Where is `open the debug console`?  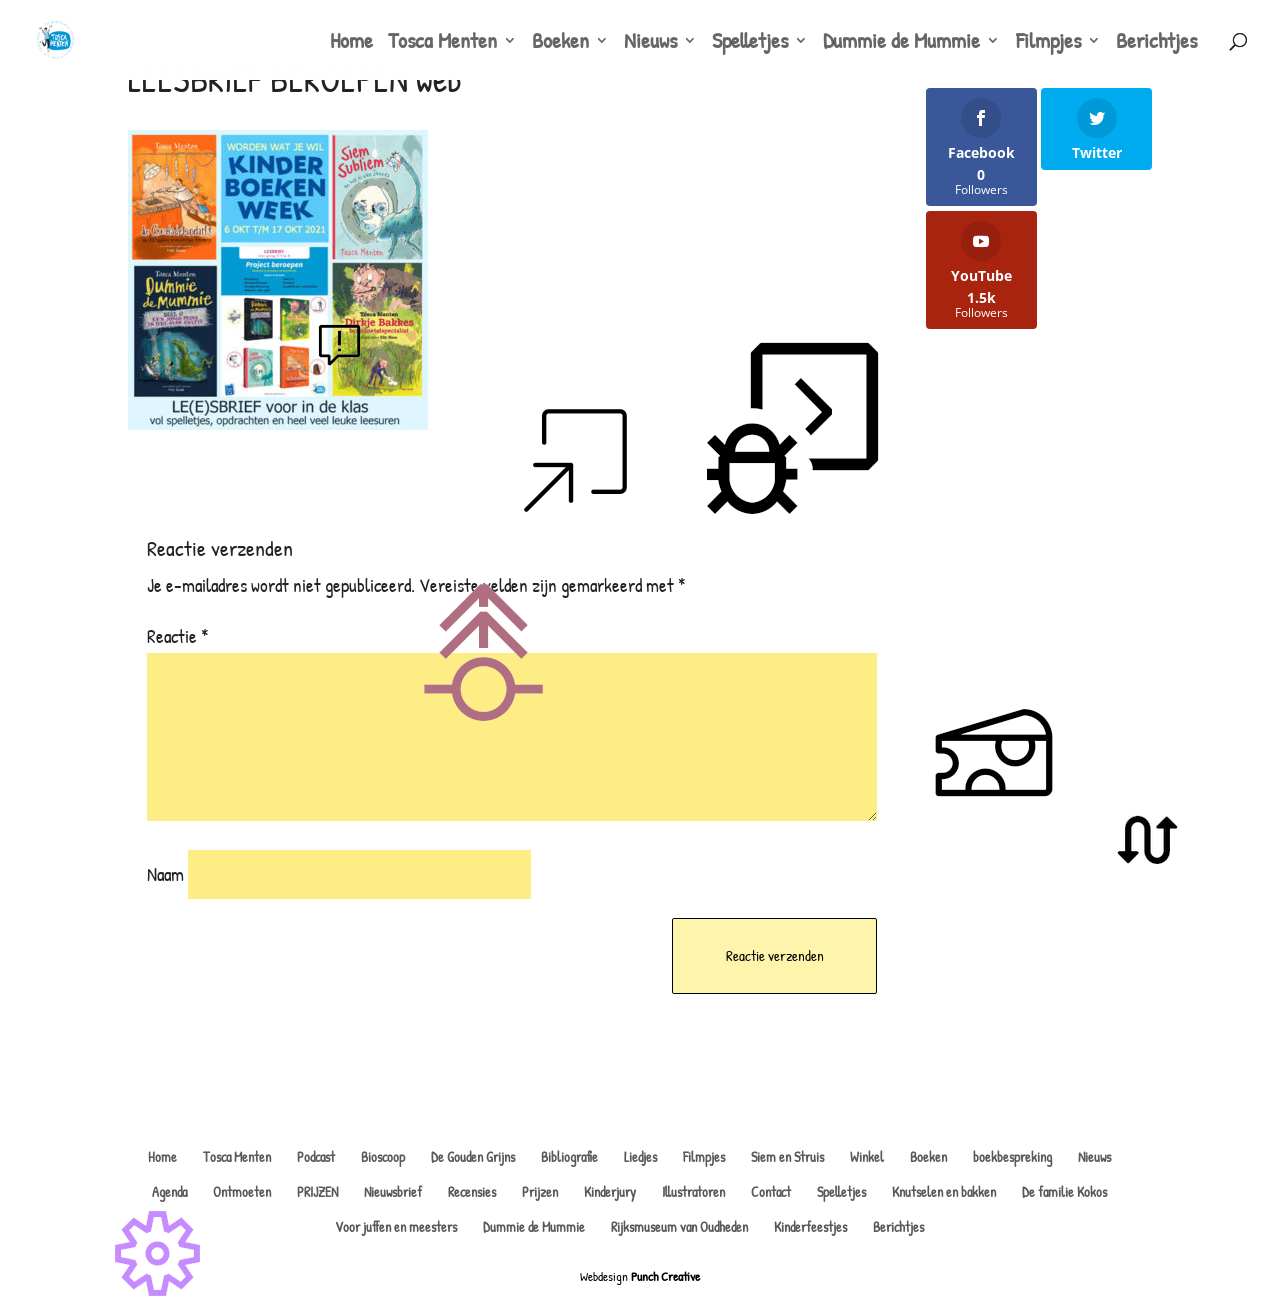
open the debug console is located at coordinates (797, 423).